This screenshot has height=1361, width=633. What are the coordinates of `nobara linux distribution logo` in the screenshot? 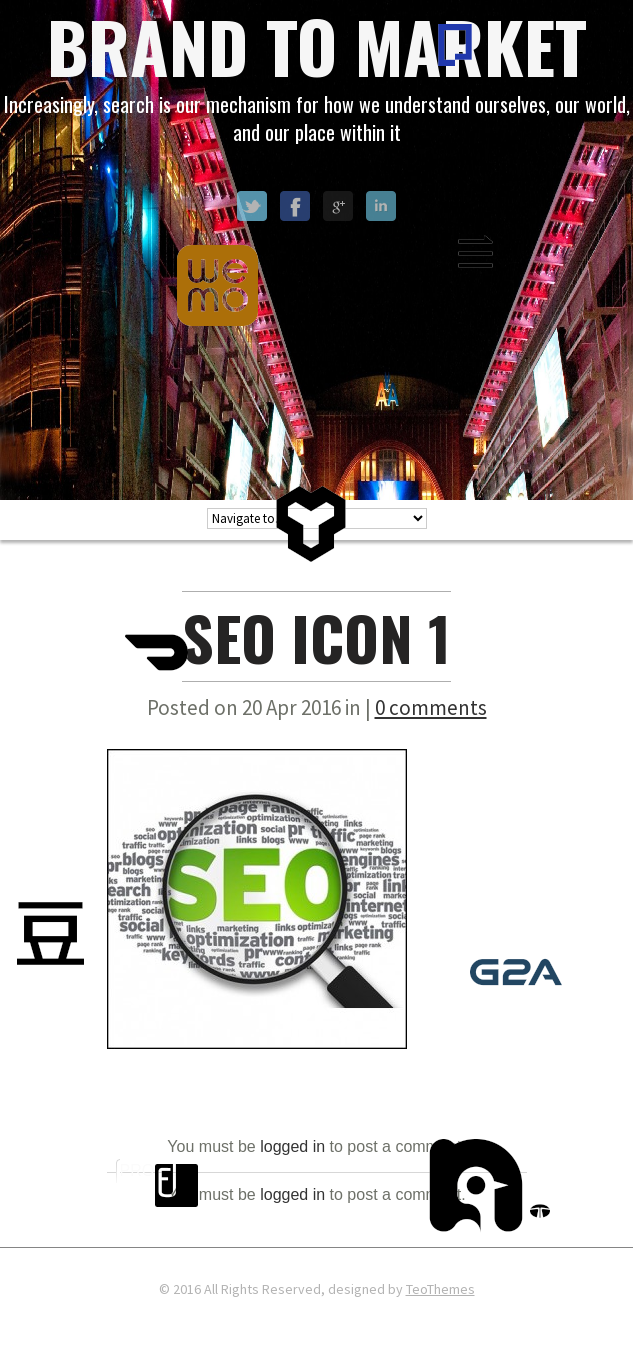 It's located at (476, 1186).